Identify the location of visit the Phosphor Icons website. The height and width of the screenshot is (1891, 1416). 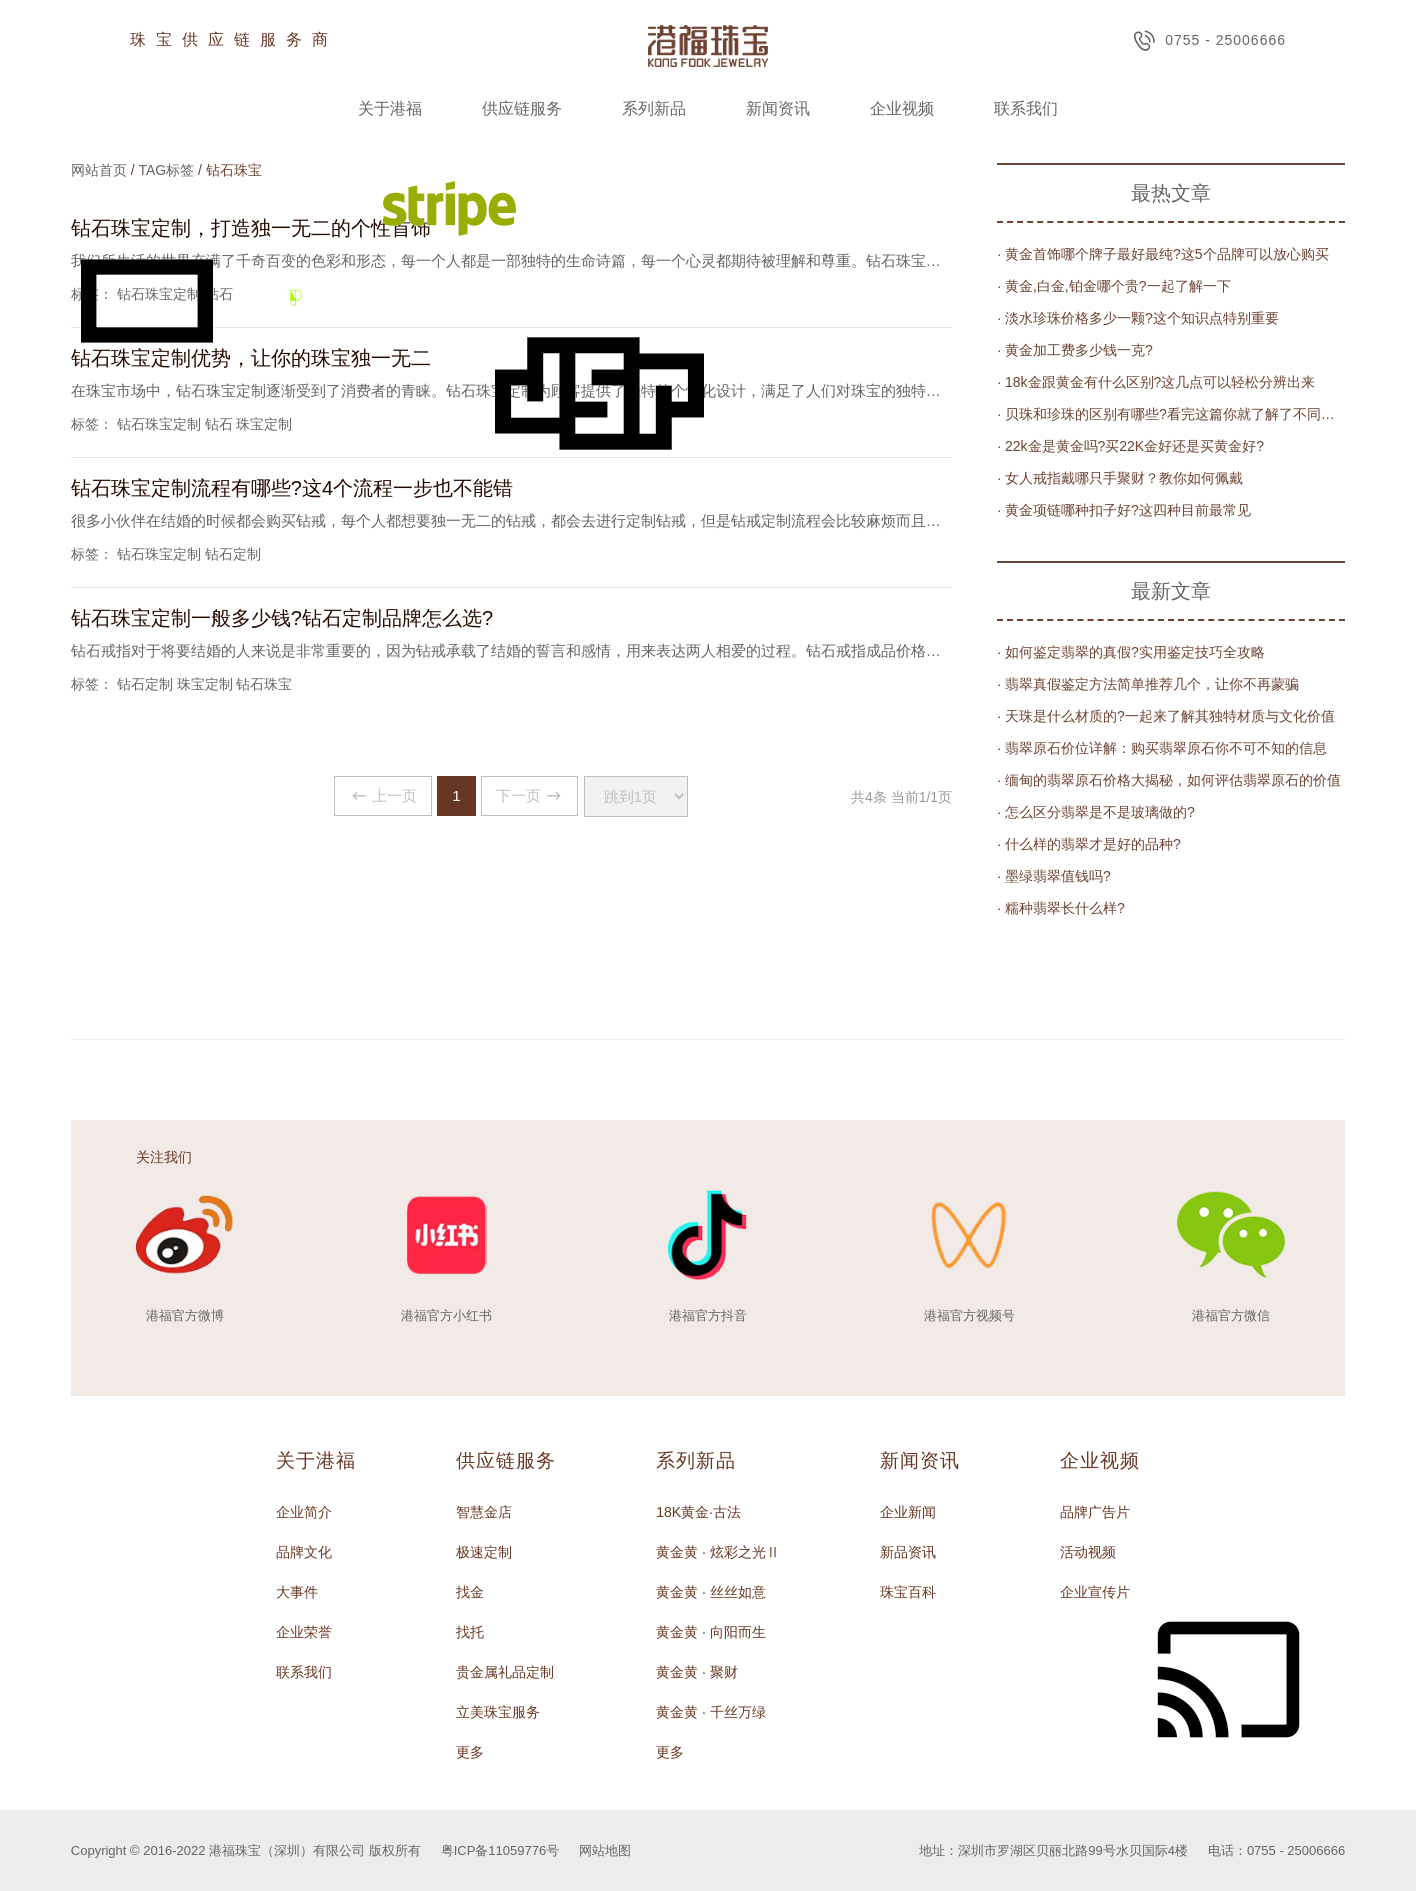
(296, 298).